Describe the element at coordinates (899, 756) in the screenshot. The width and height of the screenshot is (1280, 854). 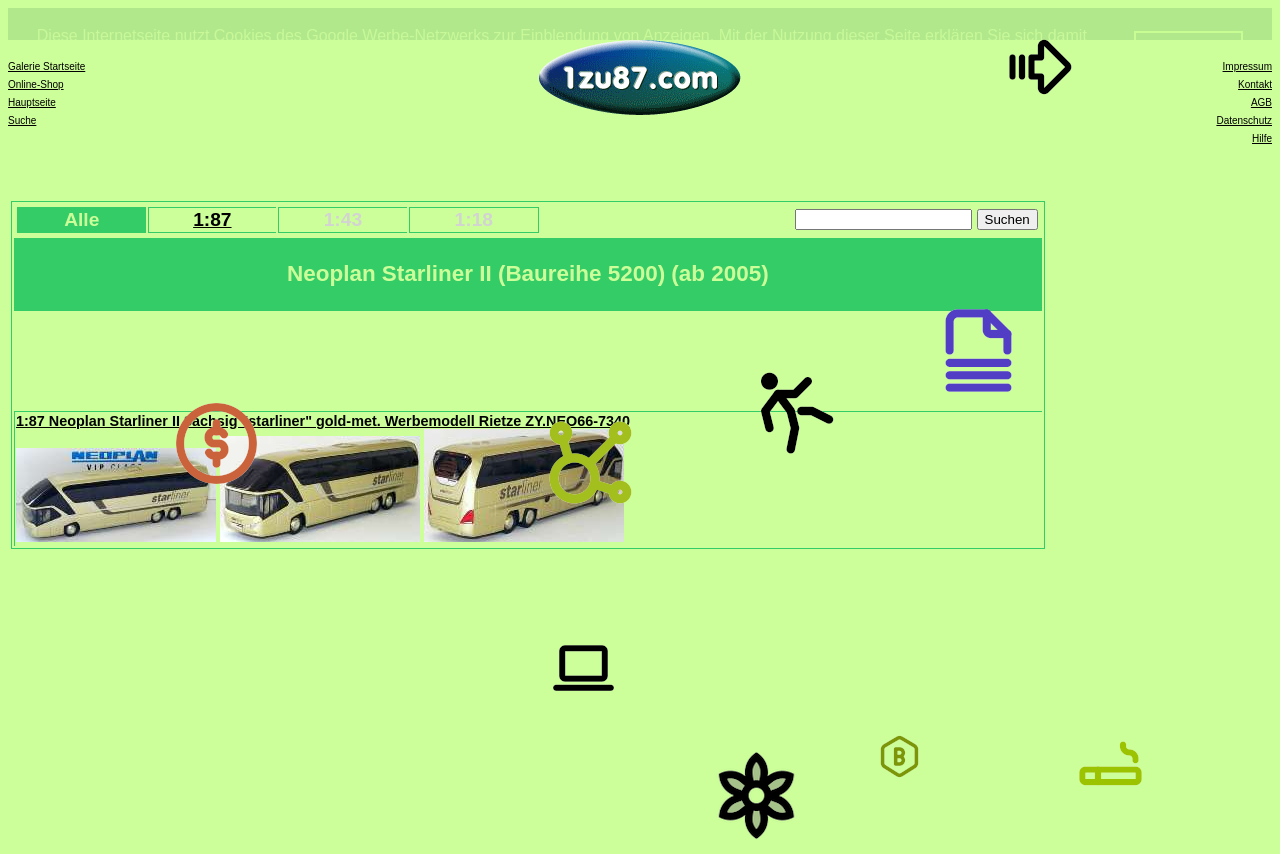
I see `indicates a "B" tier or category designation` at that location.